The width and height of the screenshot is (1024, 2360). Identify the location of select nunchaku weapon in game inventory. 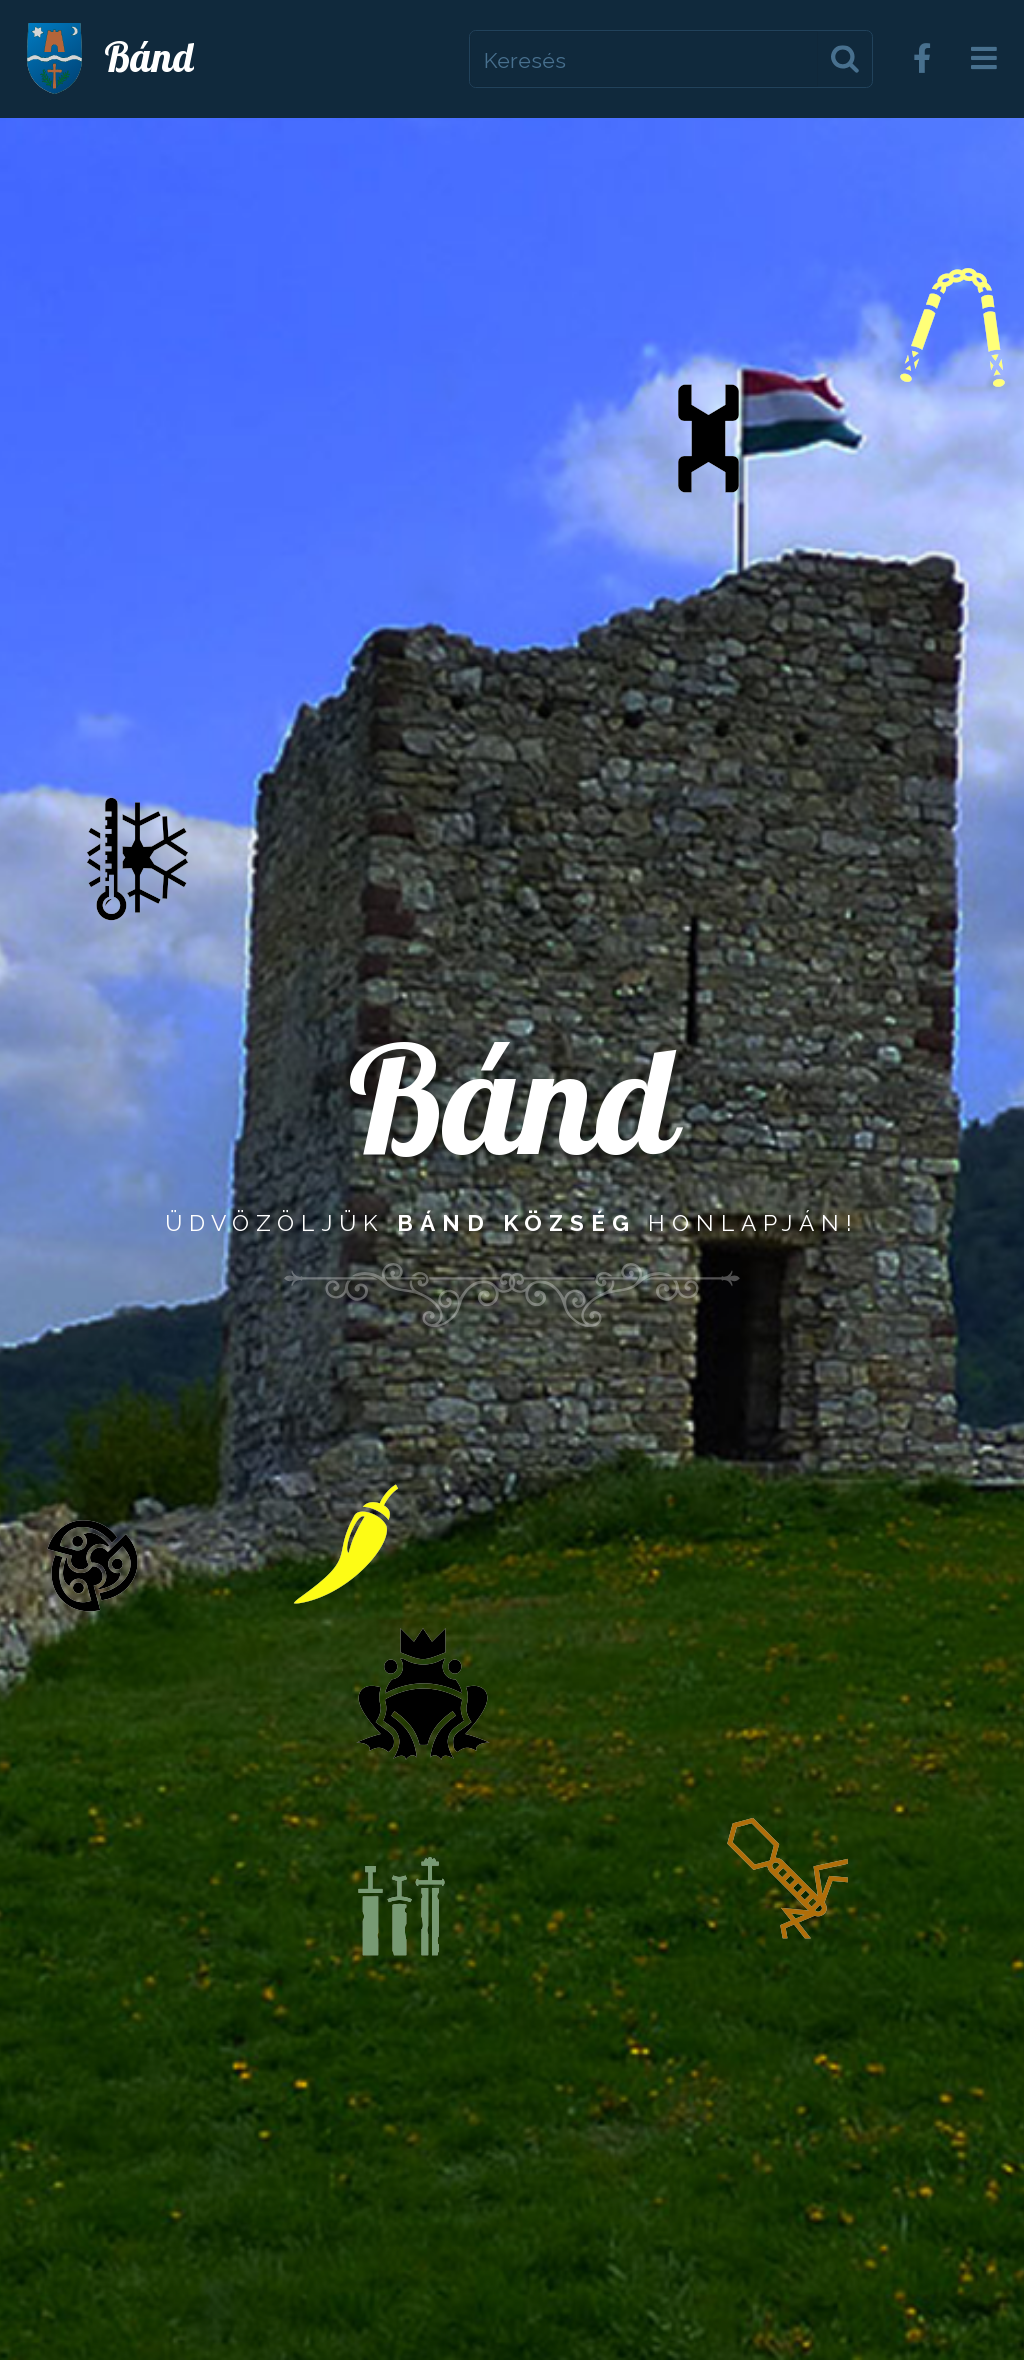
(952, 327).